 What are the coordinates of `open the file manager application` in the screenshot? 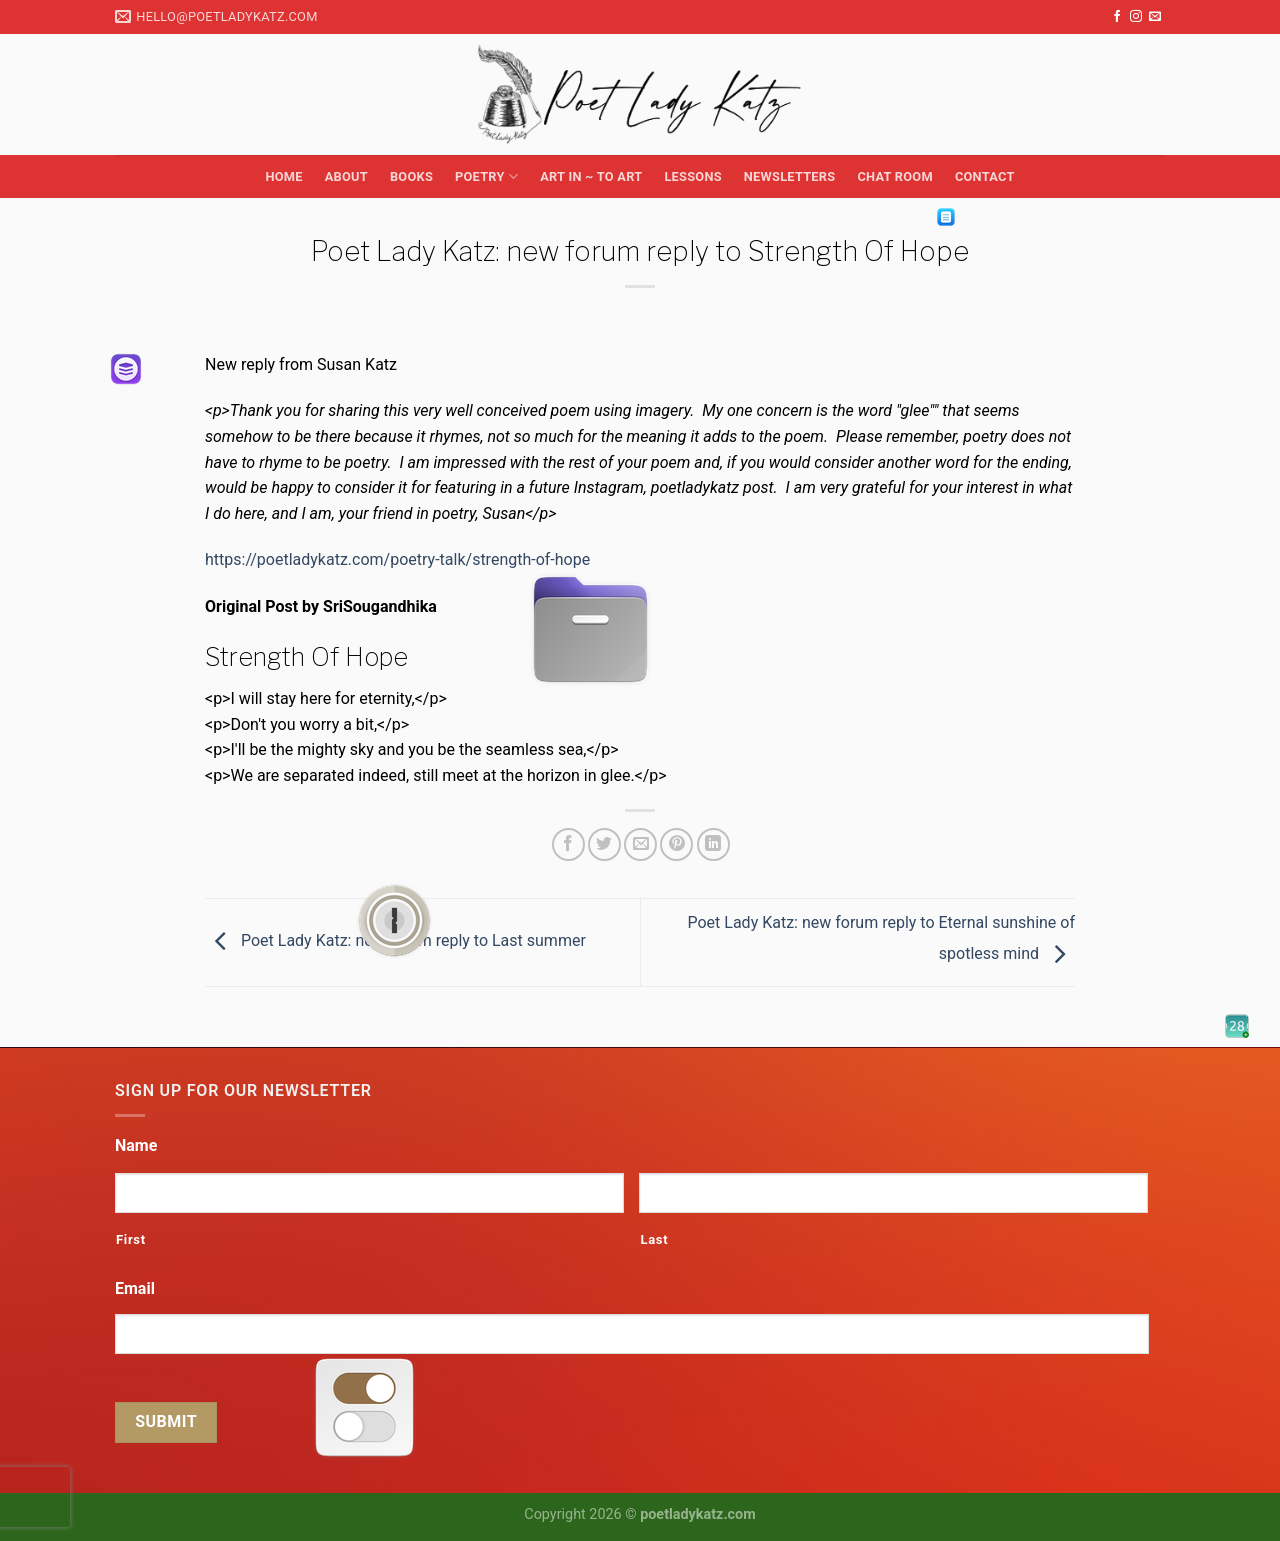 It's located at (590, 629).